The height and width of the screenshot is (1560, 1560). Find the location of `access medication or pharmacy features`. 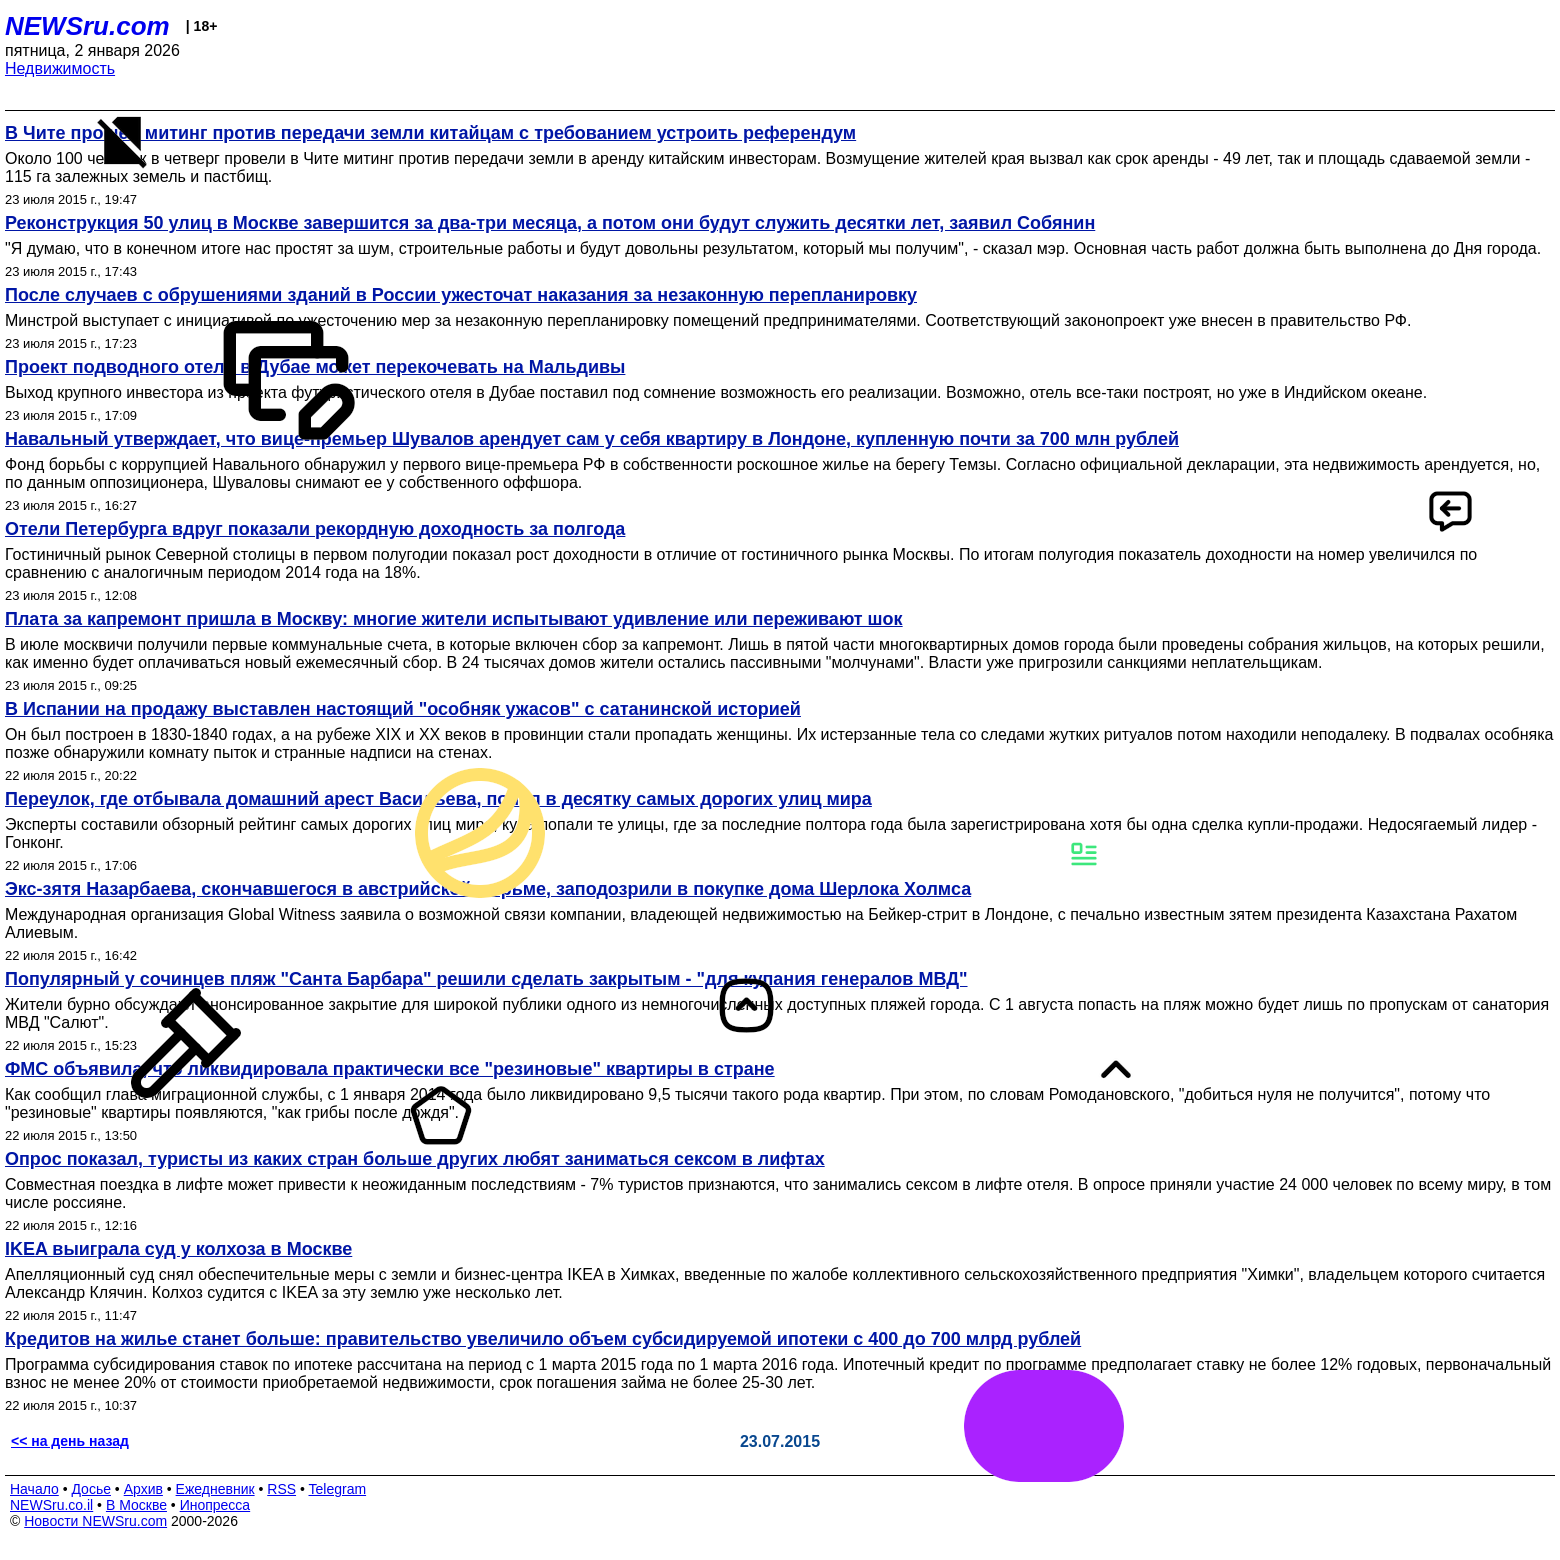

access medication or pharmacy features is located at coordinates (1044, 1426).